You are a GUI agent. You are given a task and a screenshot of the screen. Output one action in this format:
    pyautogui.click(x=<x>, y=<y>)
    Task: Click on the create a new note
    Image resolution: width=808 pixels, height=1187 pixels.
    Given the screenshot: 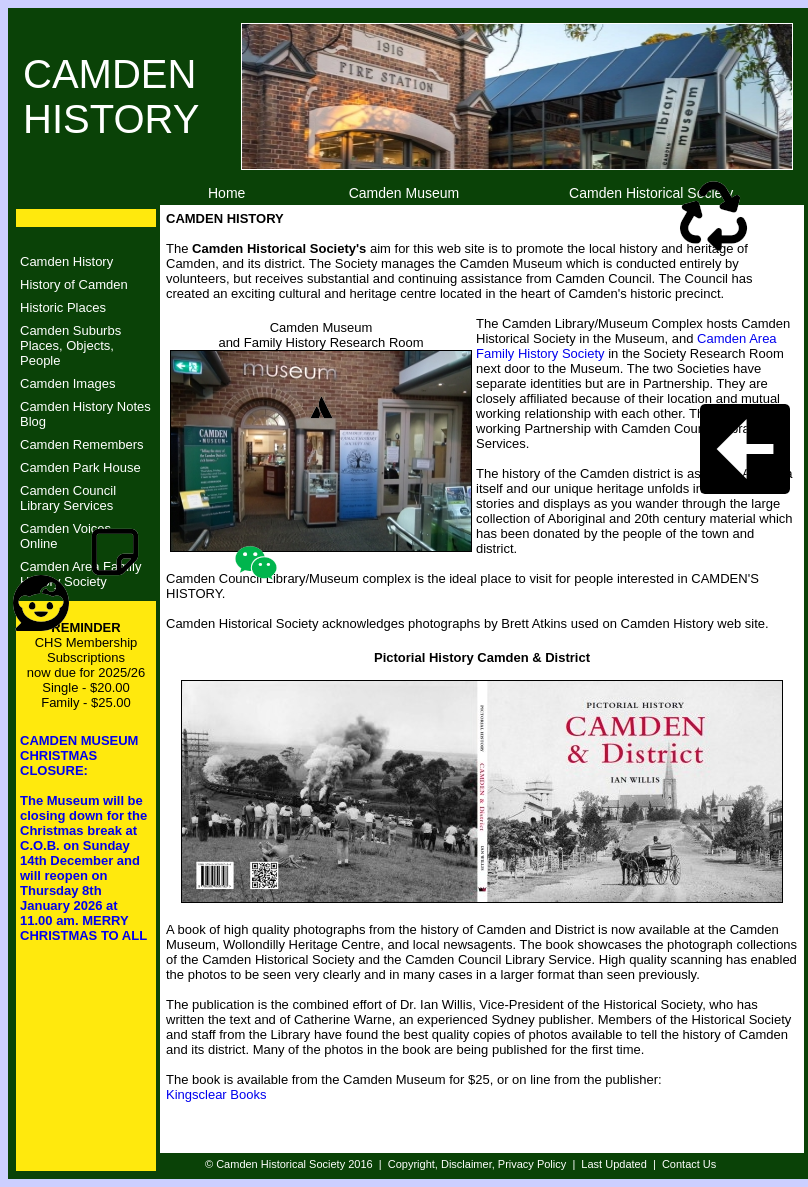 What is the action you would take?
    pyautogui.click(x=115, y=552)
    